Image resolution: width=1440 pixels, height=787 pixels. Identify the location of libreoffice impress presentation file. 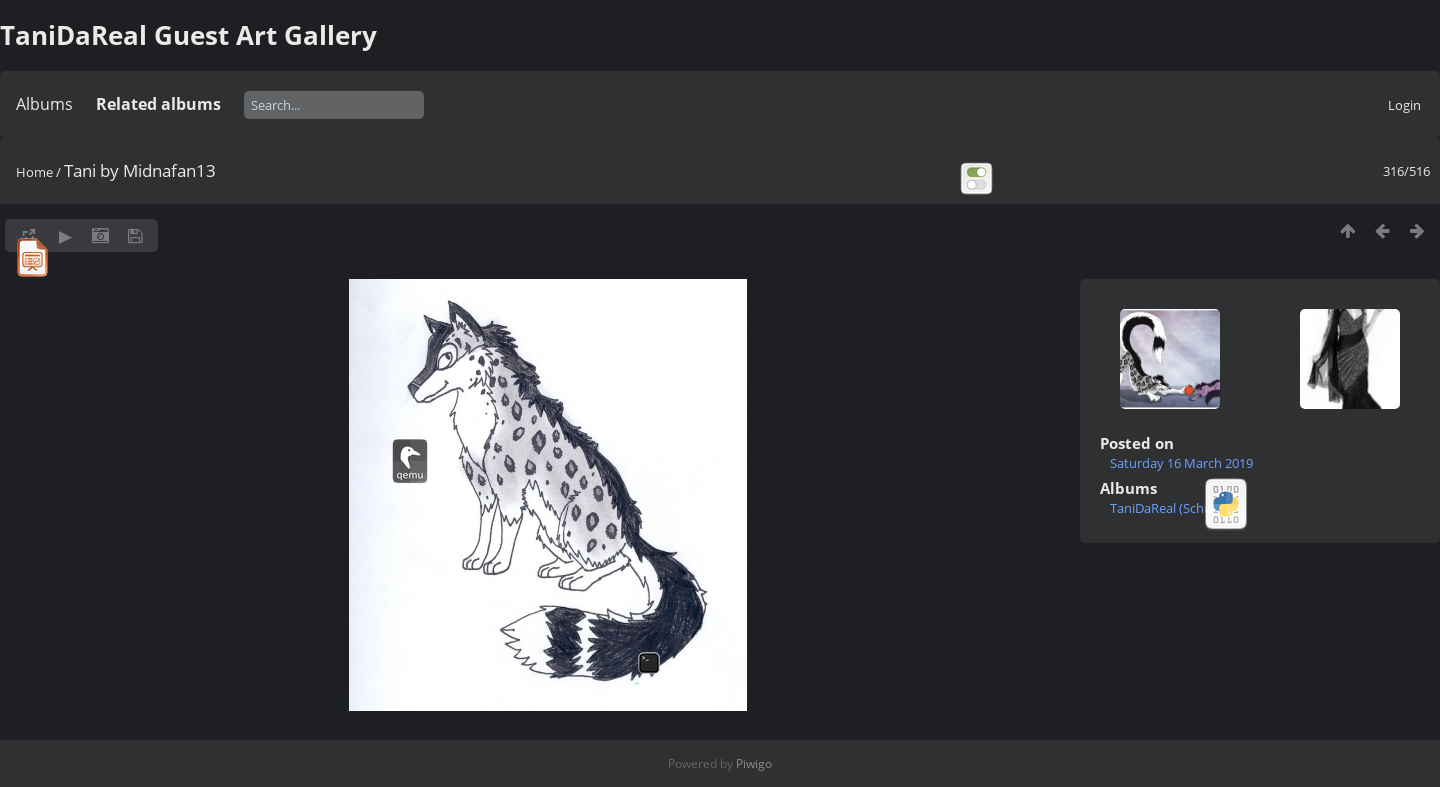
(32, 257).